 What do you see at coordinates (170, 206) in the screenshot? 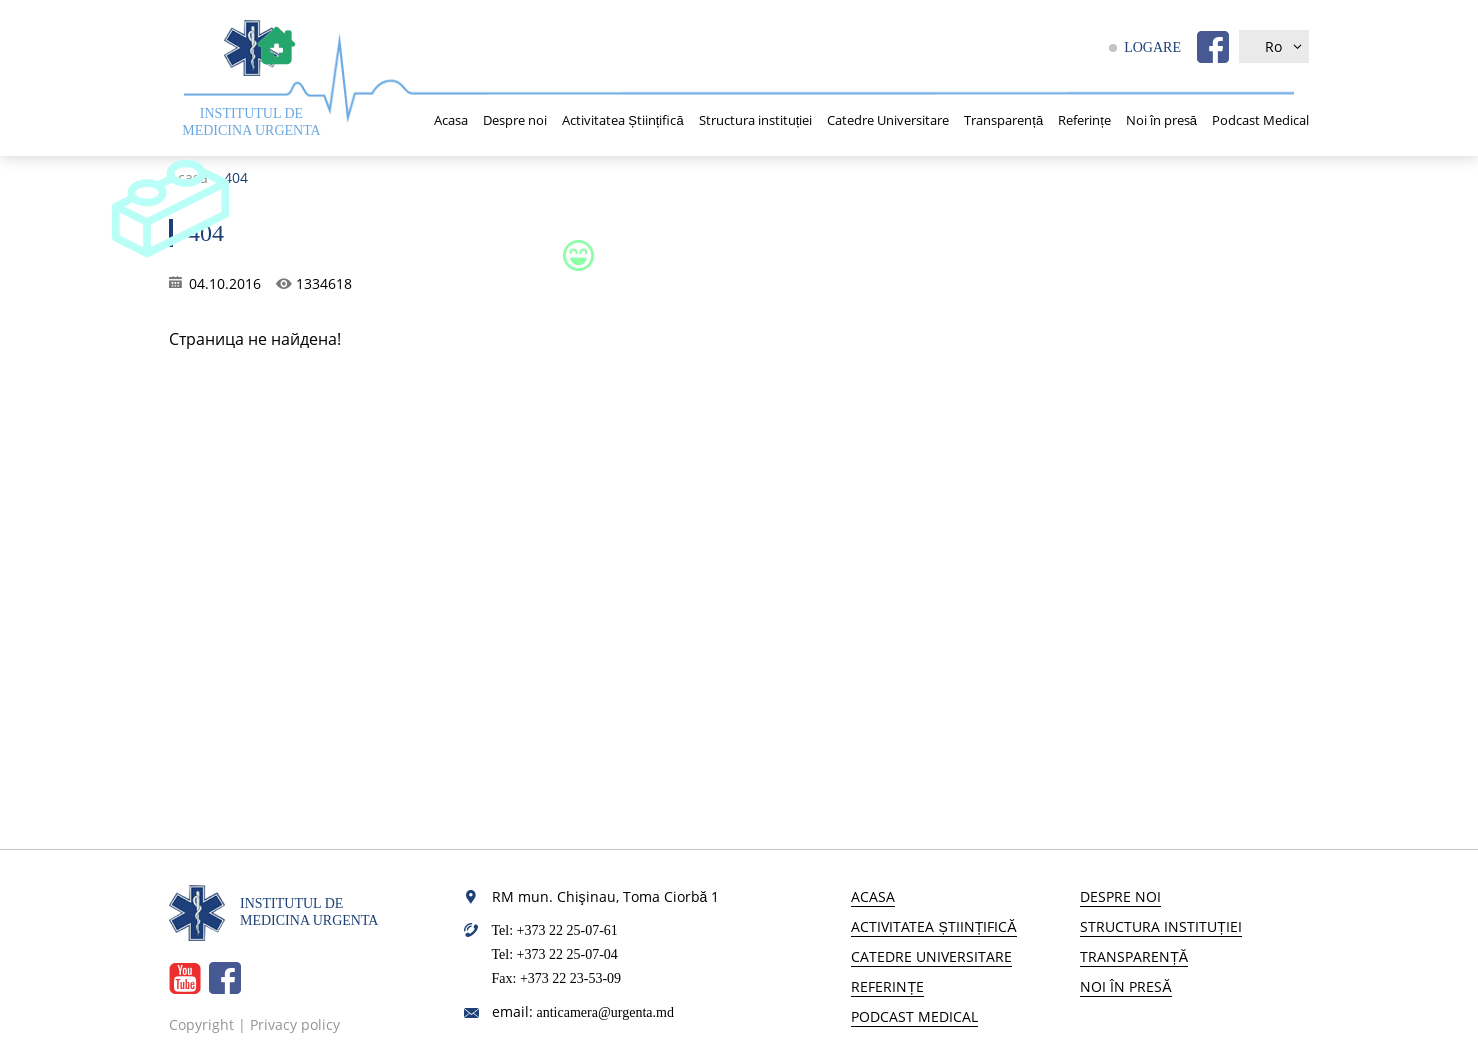
I see `access building or construction features` at bounding box center [170, 206].